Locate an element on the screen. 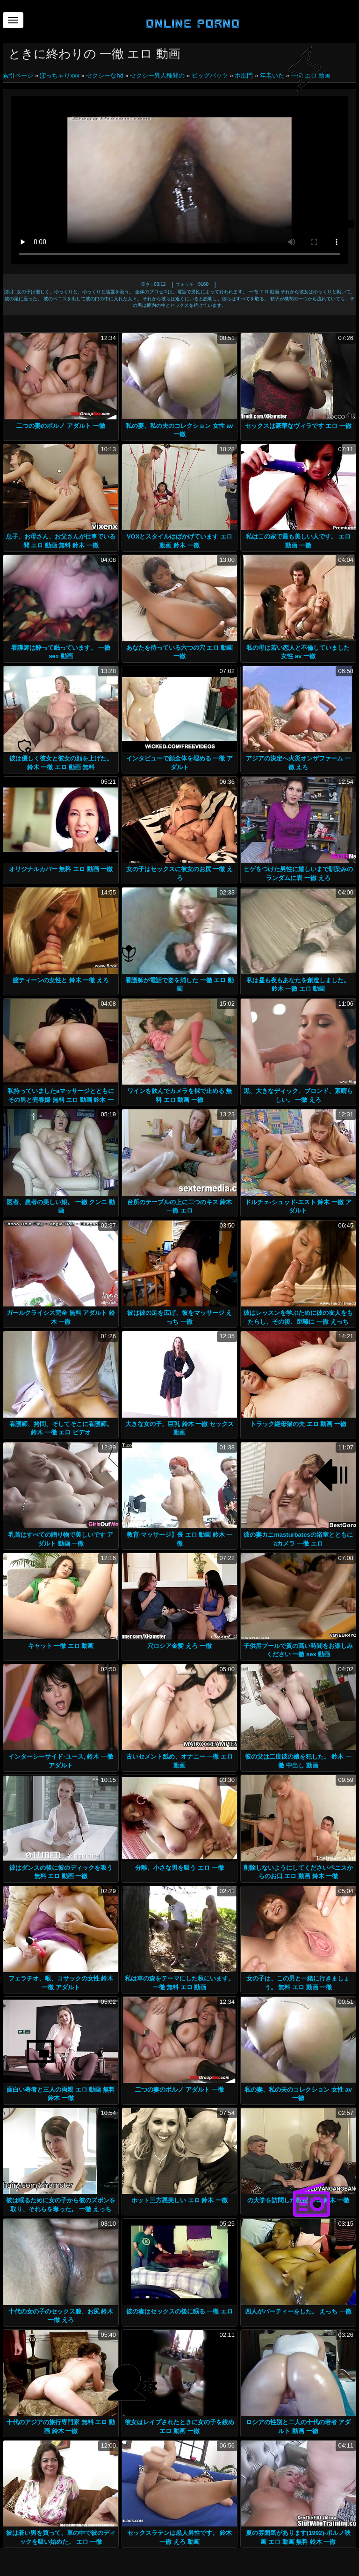 Image resolution: width=359 pixels, height=2576 pixels. access your files and documents is located at coordinates (348, 224).